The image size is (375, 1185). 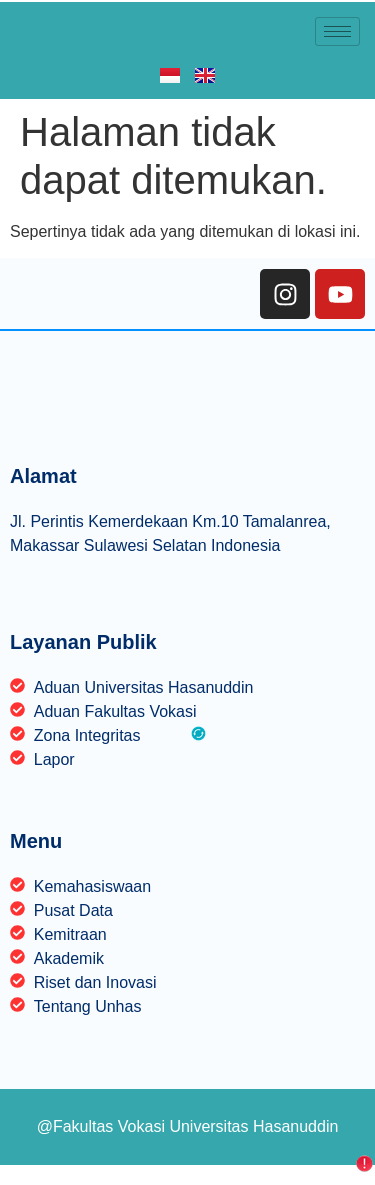 I want to click on indicates a warning or caution message, so click(x=364, y=1163).